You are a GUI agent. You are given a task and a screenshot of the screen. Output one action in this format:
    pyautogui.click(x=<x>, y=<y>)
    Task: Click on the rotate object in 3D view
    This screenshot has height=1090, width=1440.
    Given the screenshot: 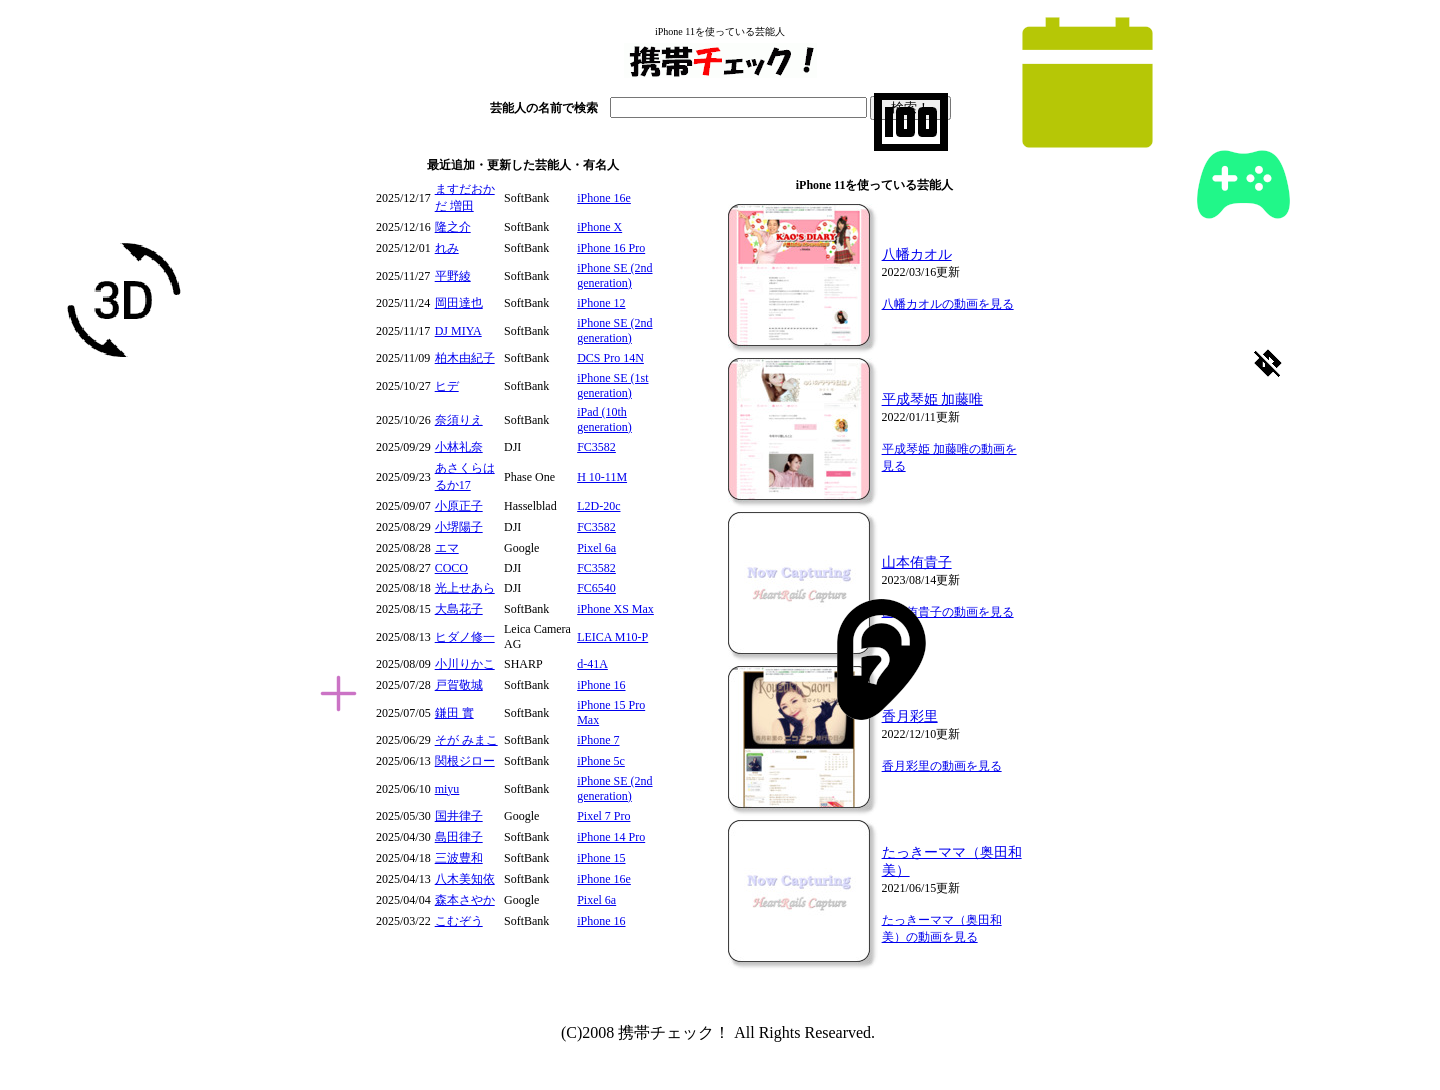 What is the action you would take?
    pyautogui.click(x=124, y=300)
    